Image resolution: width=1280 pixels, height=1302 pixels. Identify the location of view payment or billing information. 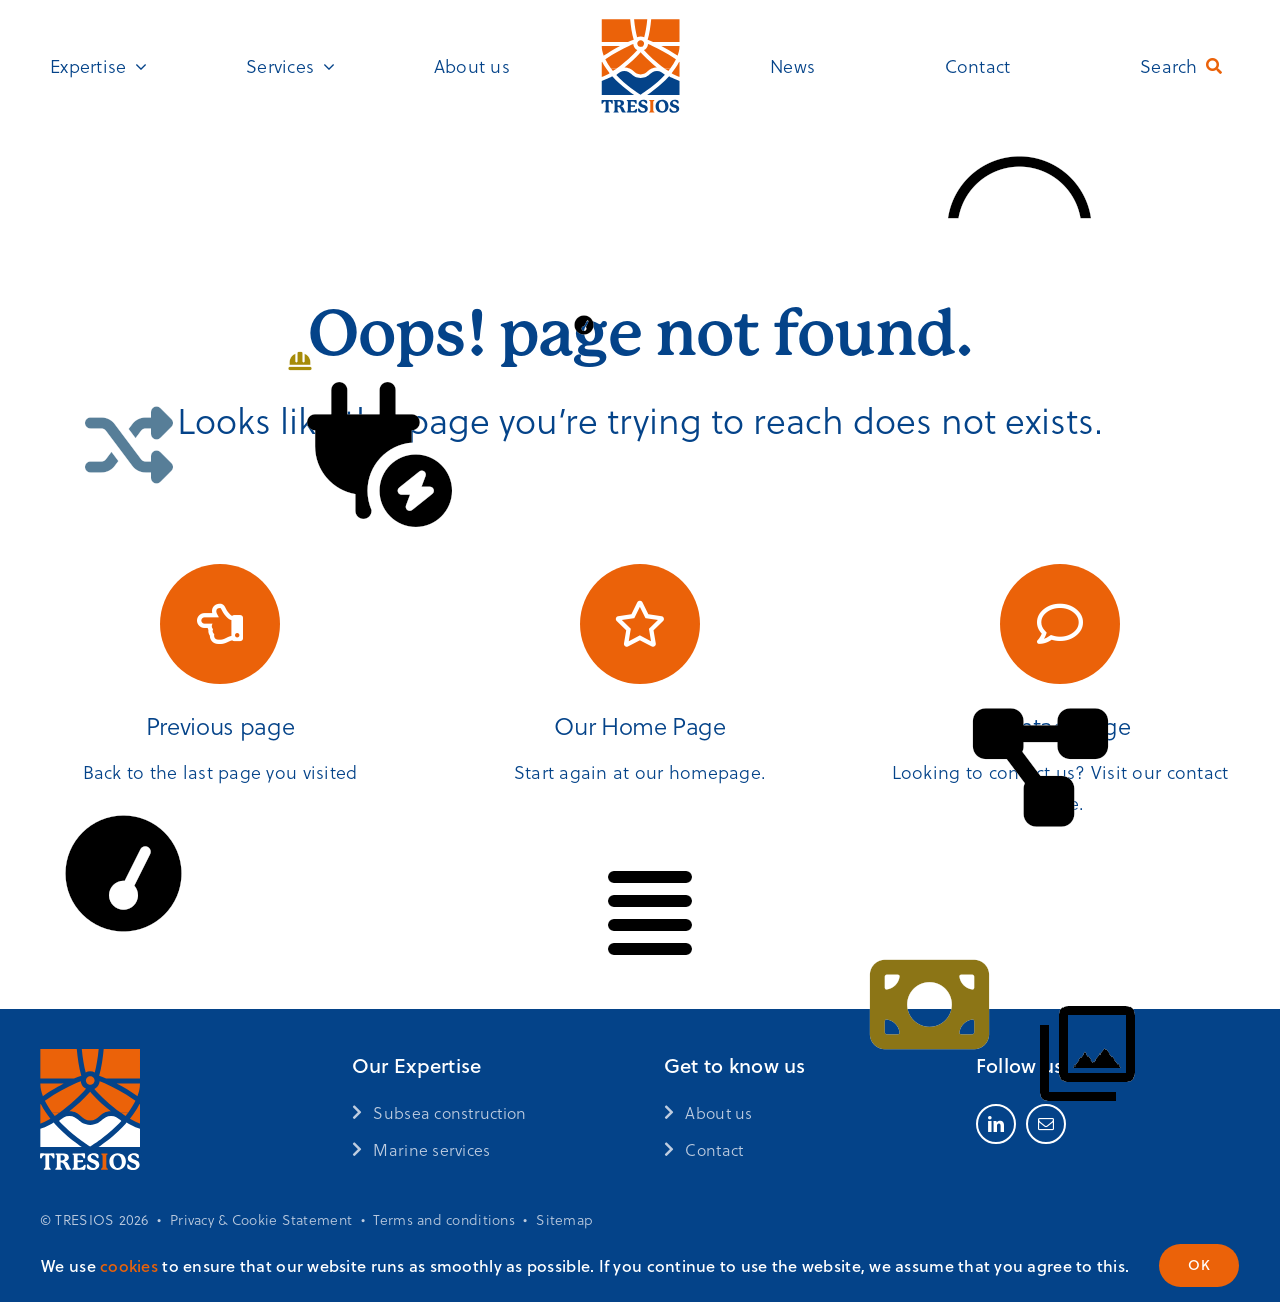
(929, 1004).